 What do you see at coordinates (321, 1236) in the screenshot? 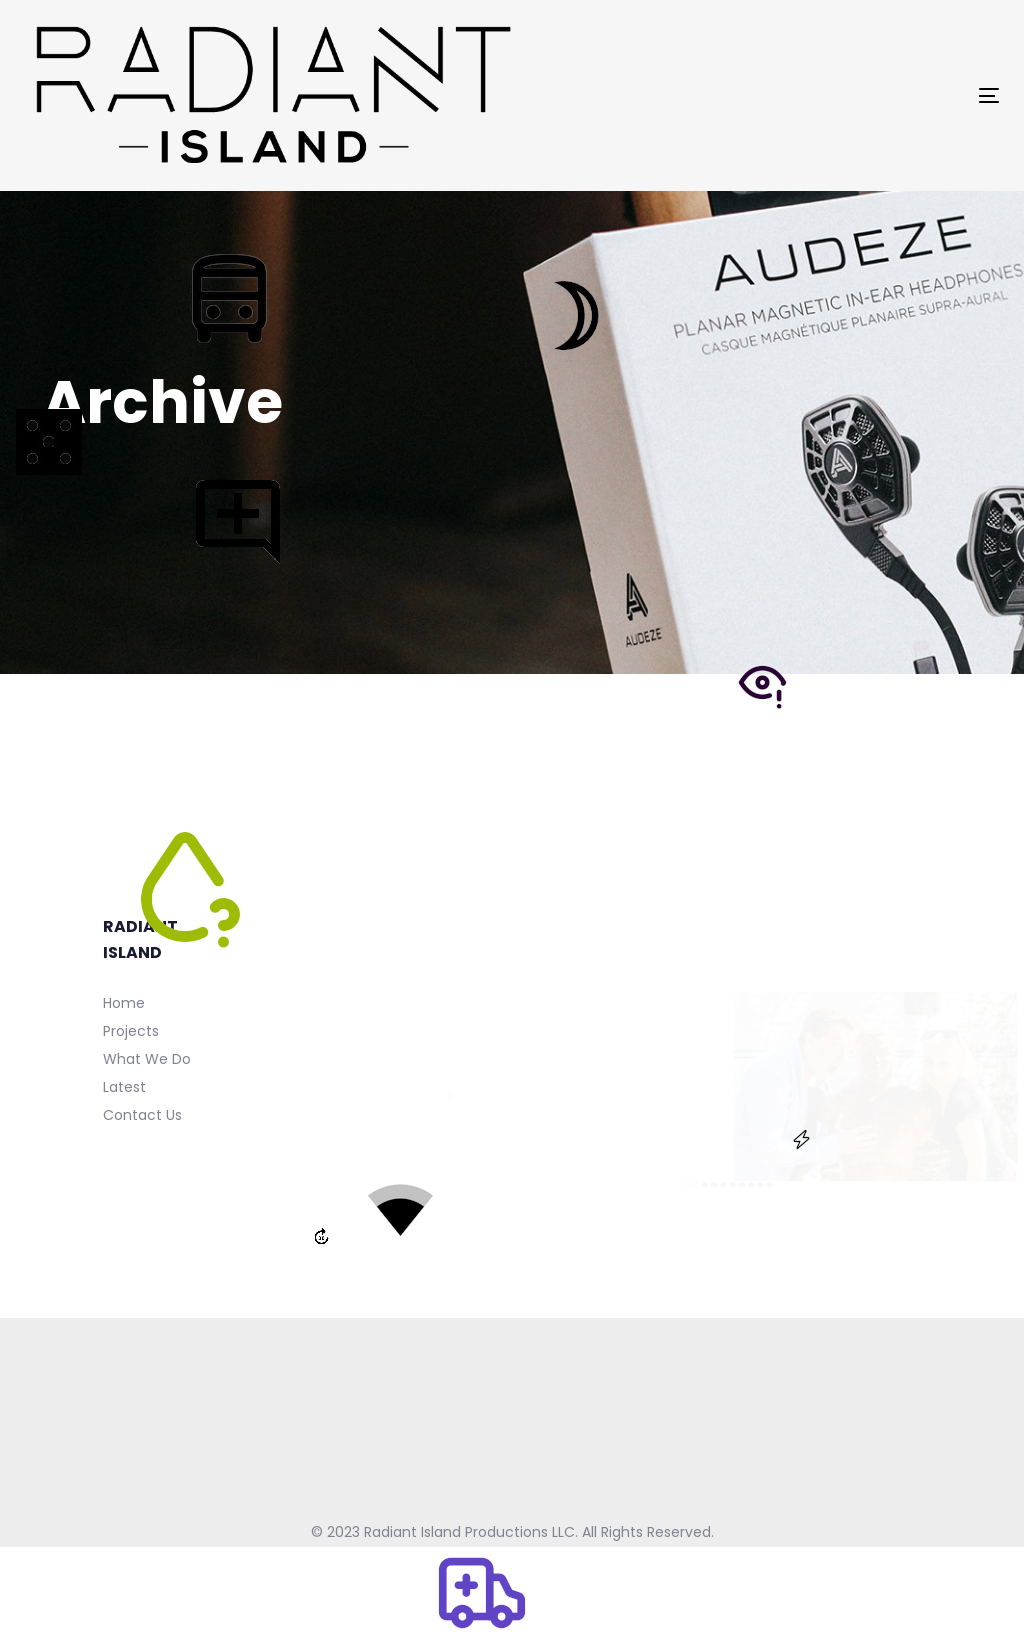
I see `skip forward 30 seconds` at bounding box center [321, 1236].